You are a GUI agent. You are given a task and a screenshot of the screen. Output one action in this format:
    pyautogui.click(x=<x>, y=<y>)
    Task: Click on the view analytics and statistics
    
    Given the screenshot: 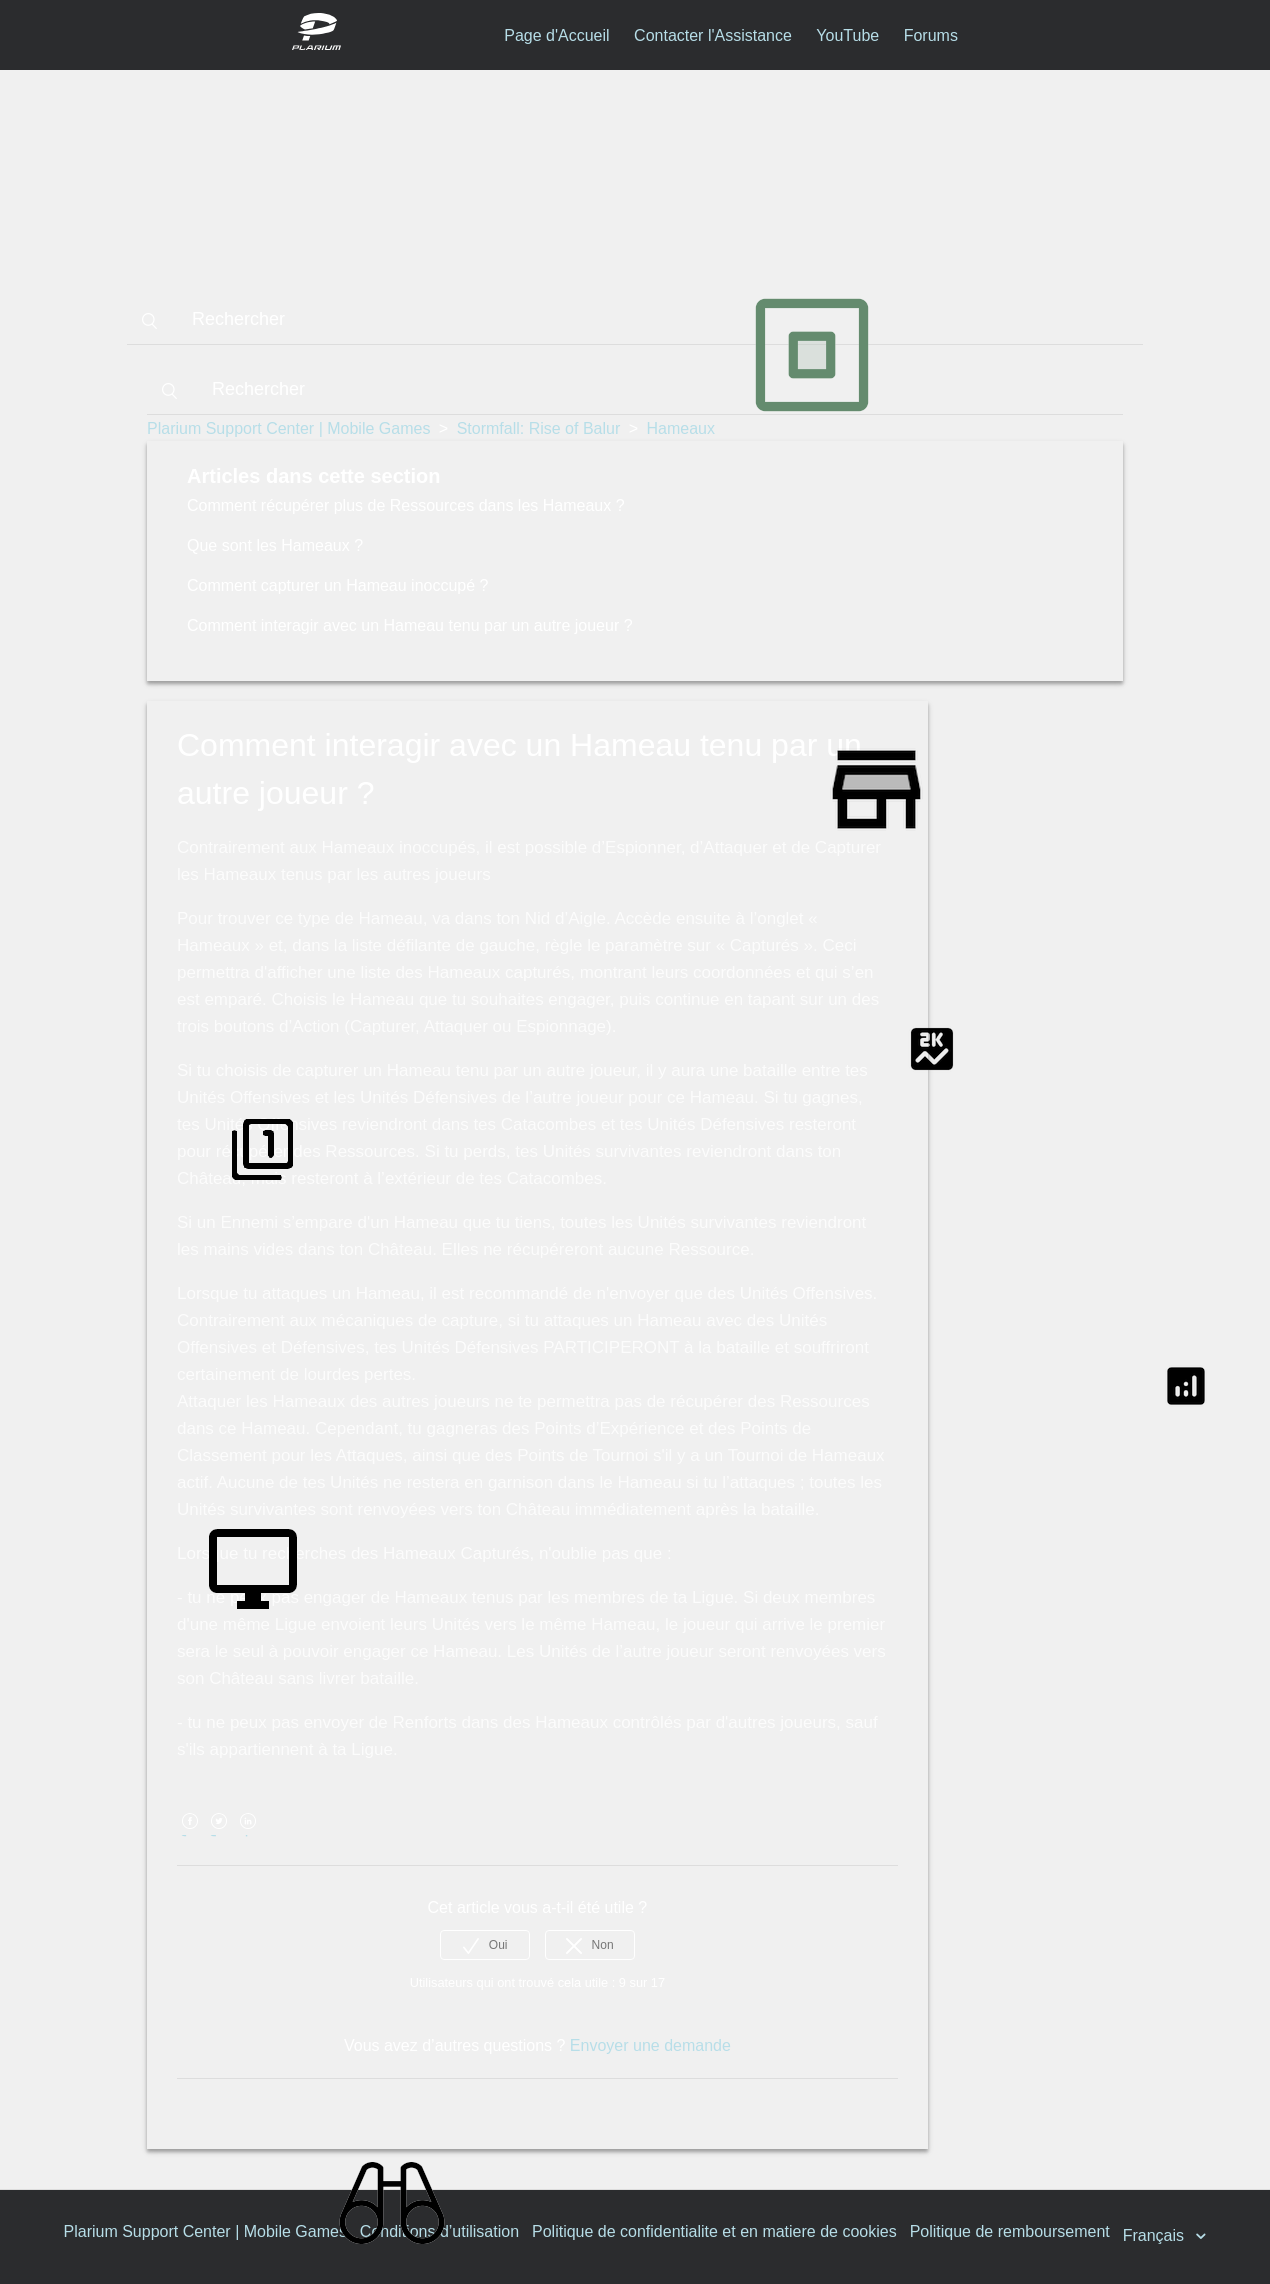 What is the action you would take?
    pyautogui.click(x=1186, y=1386)
    